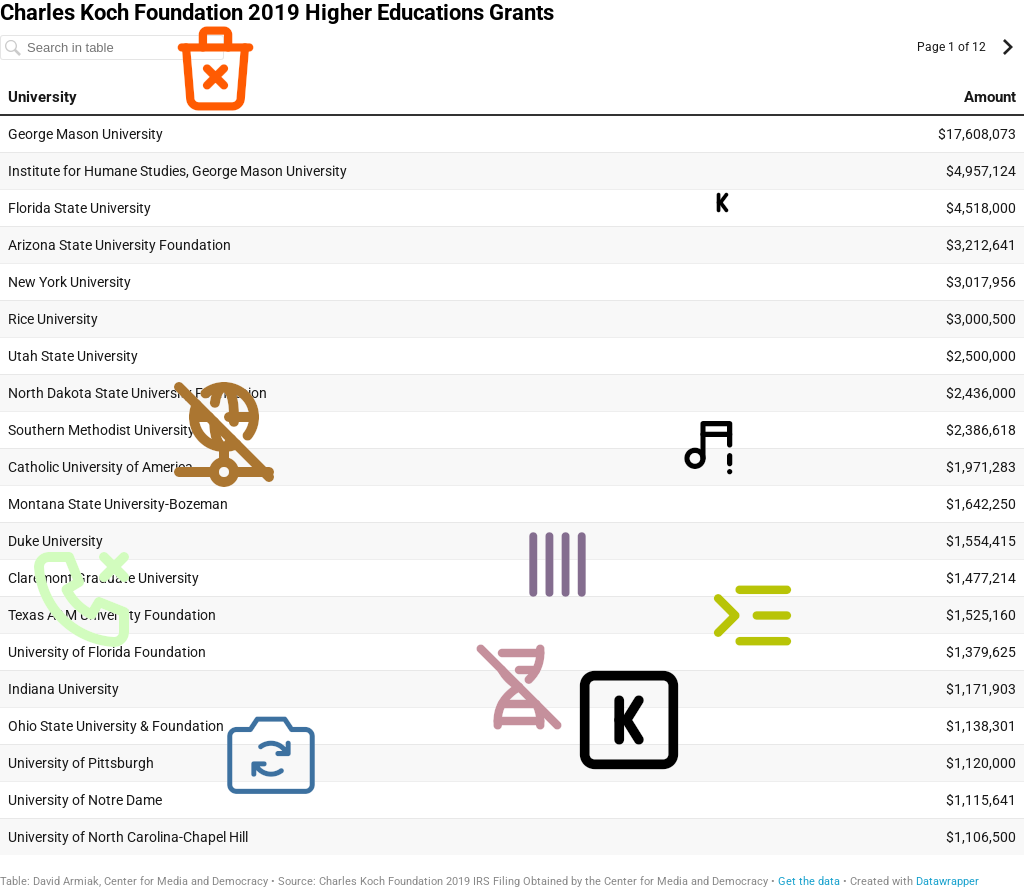 This screenshot has height=889, width=1024. Describe the element at coordinates (629, 720) in the screenshot. I see `keyboard shortcut indicator for the letter K` at that location.